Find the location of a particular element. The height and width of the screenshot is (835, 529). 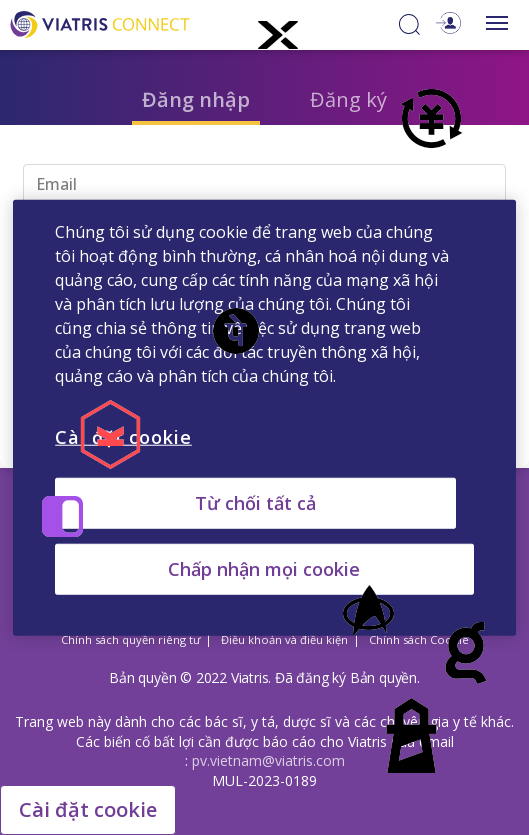

kirby CMS logo is located at coordinates (110, 434).